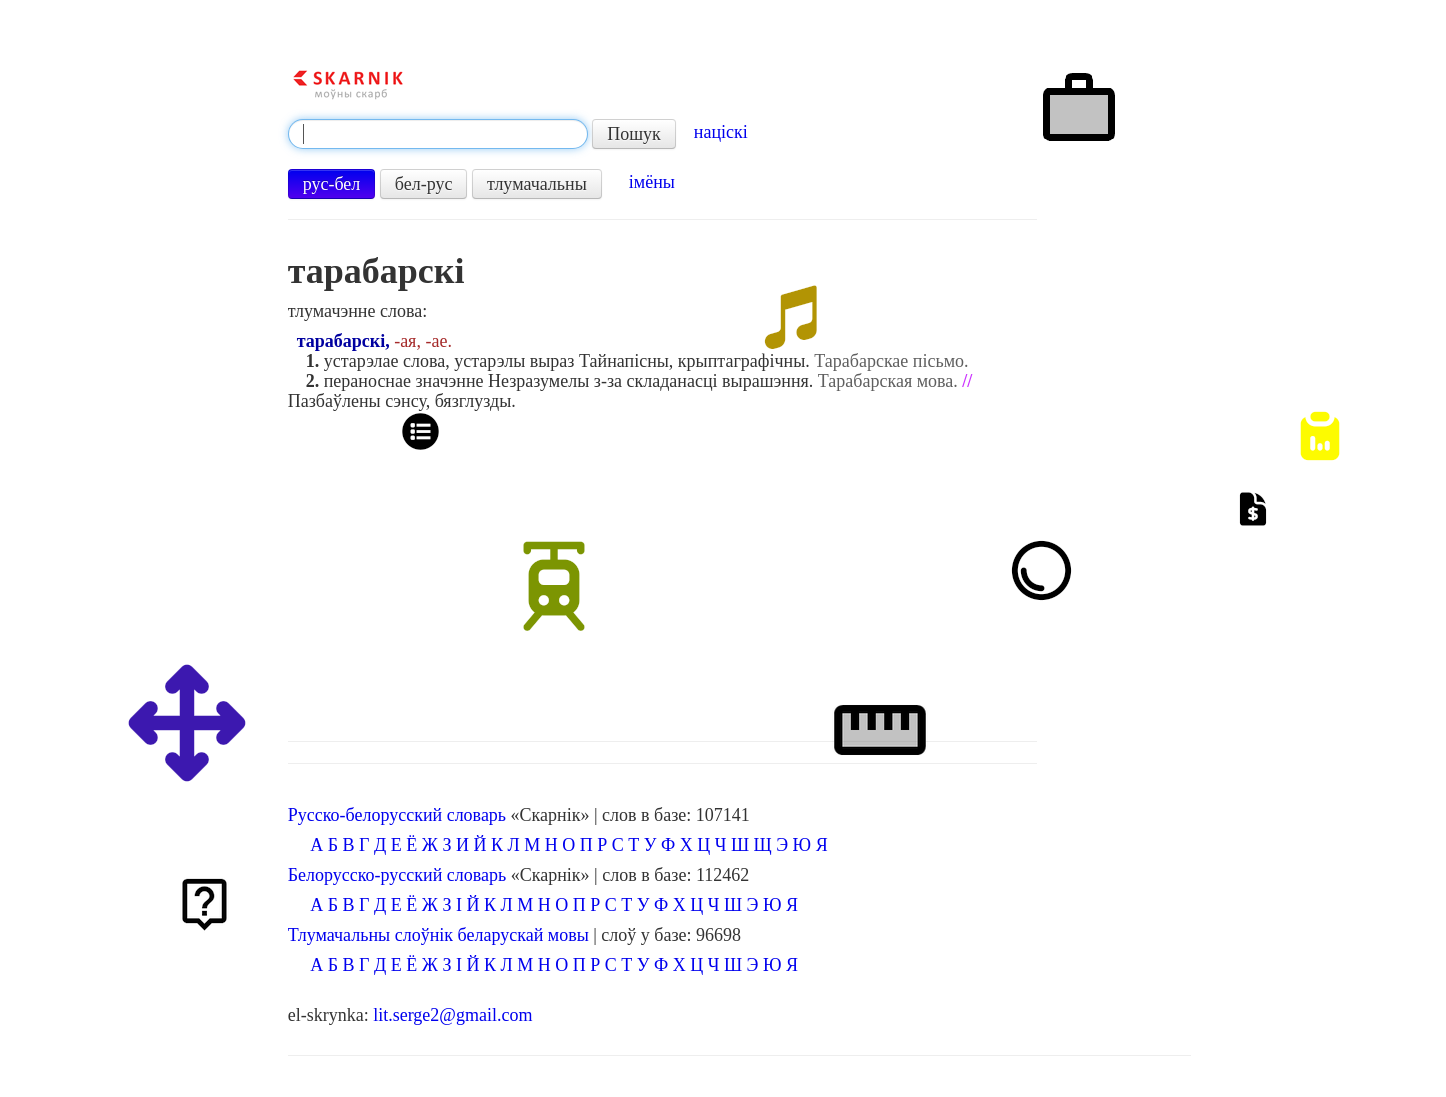 The width and height of the screenshot is (1446, 1097). What do you see at coordinates (420, 431) in the screenshot?
I see `view list or menu options` at bounding box center [420, 431].